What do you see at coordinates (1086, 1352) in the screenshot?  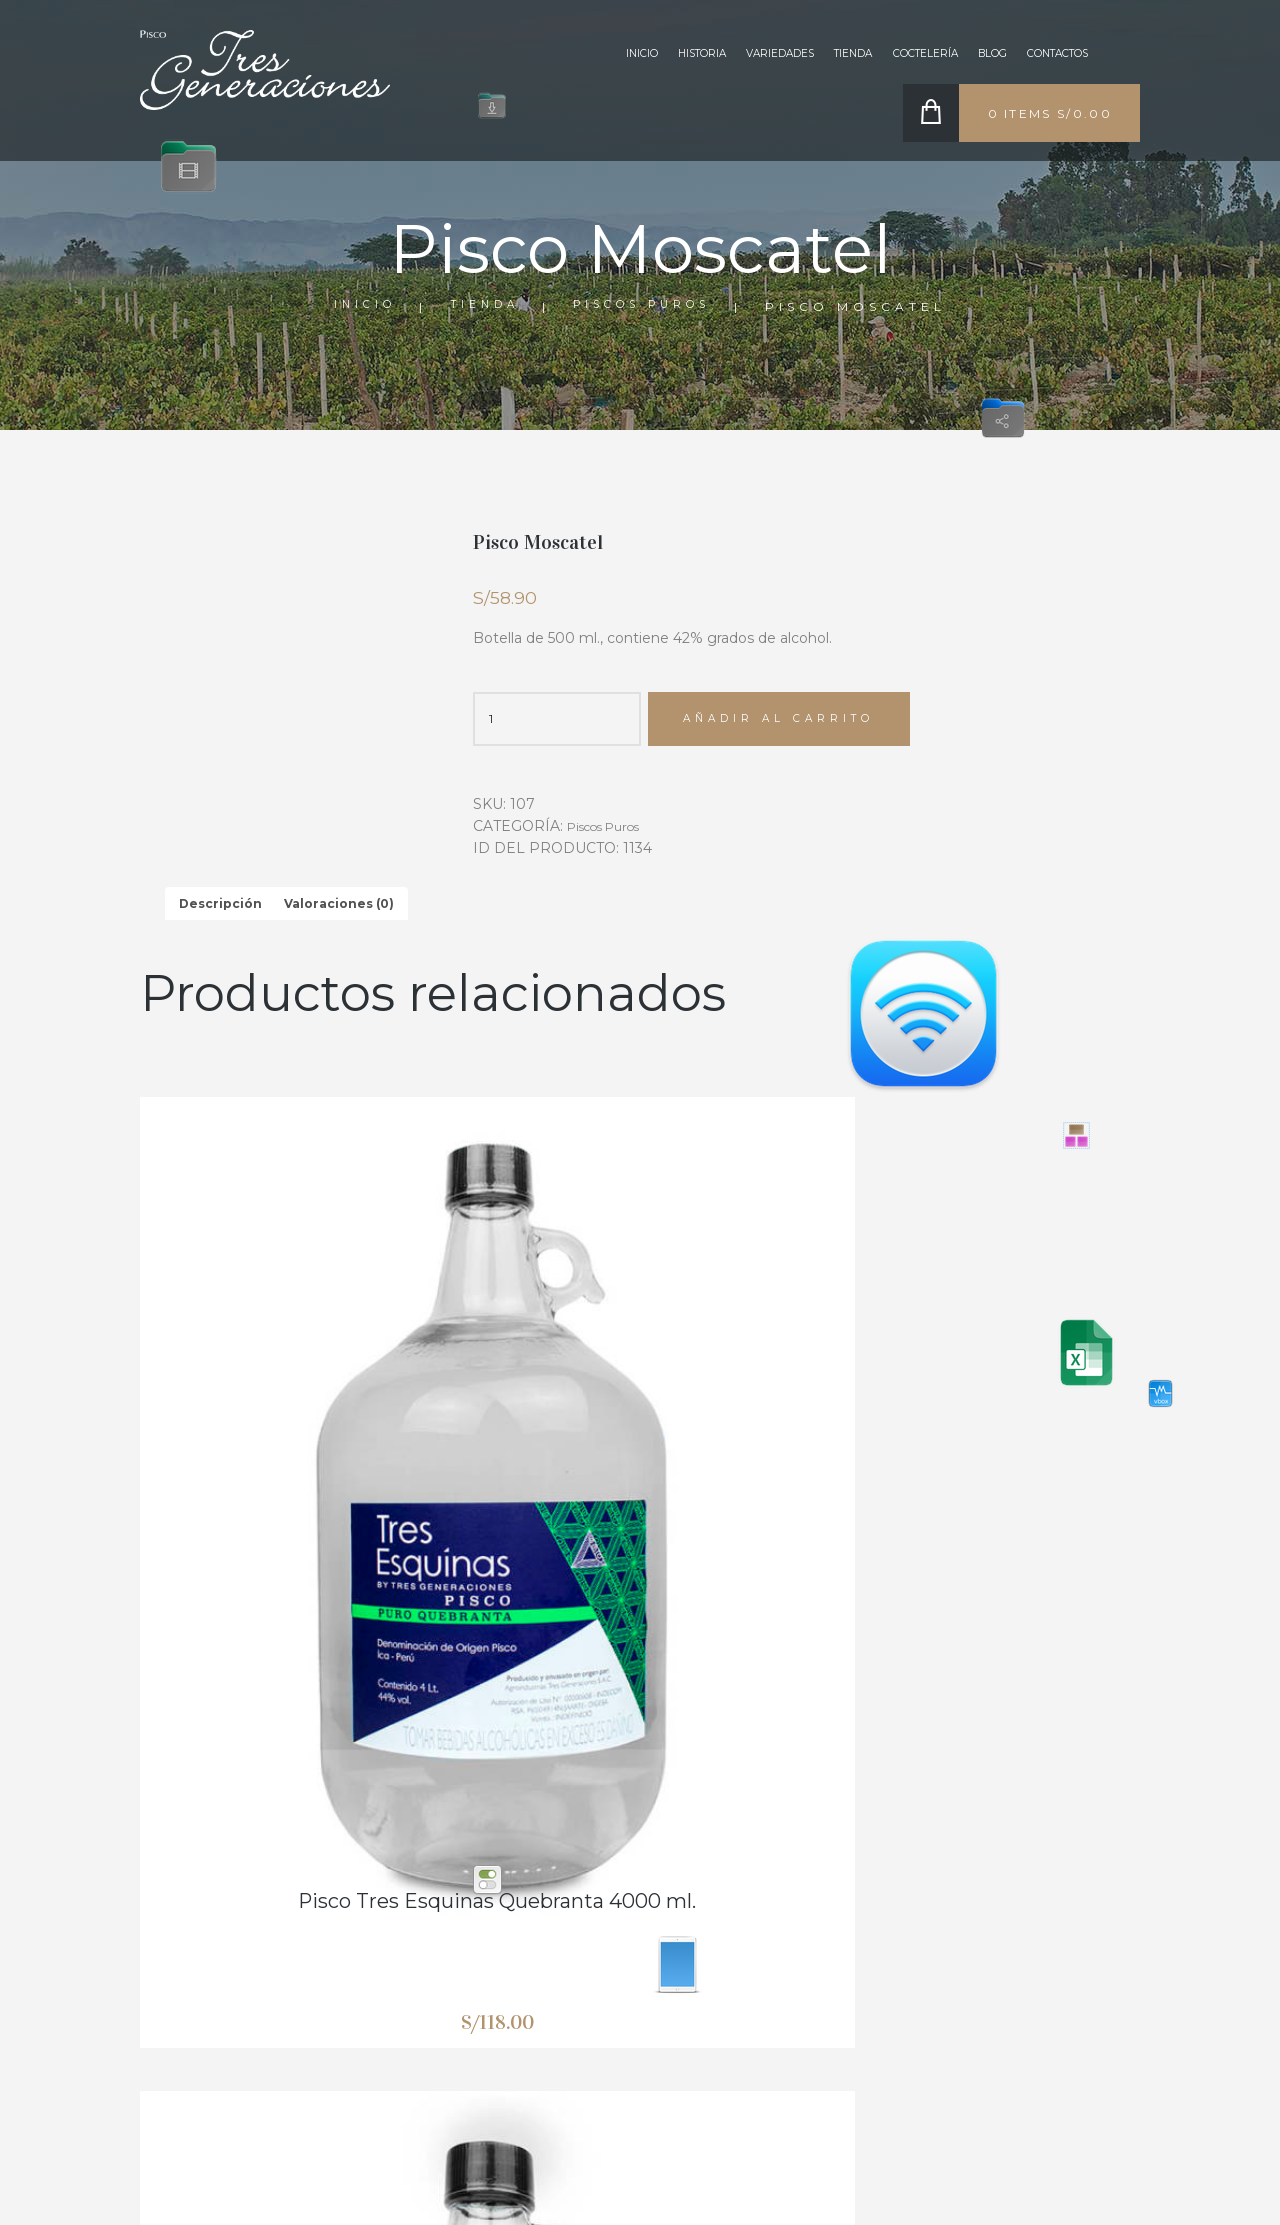 I see `open a microsoft excel spreadsheet file` at bounding box center [1086, 1352].